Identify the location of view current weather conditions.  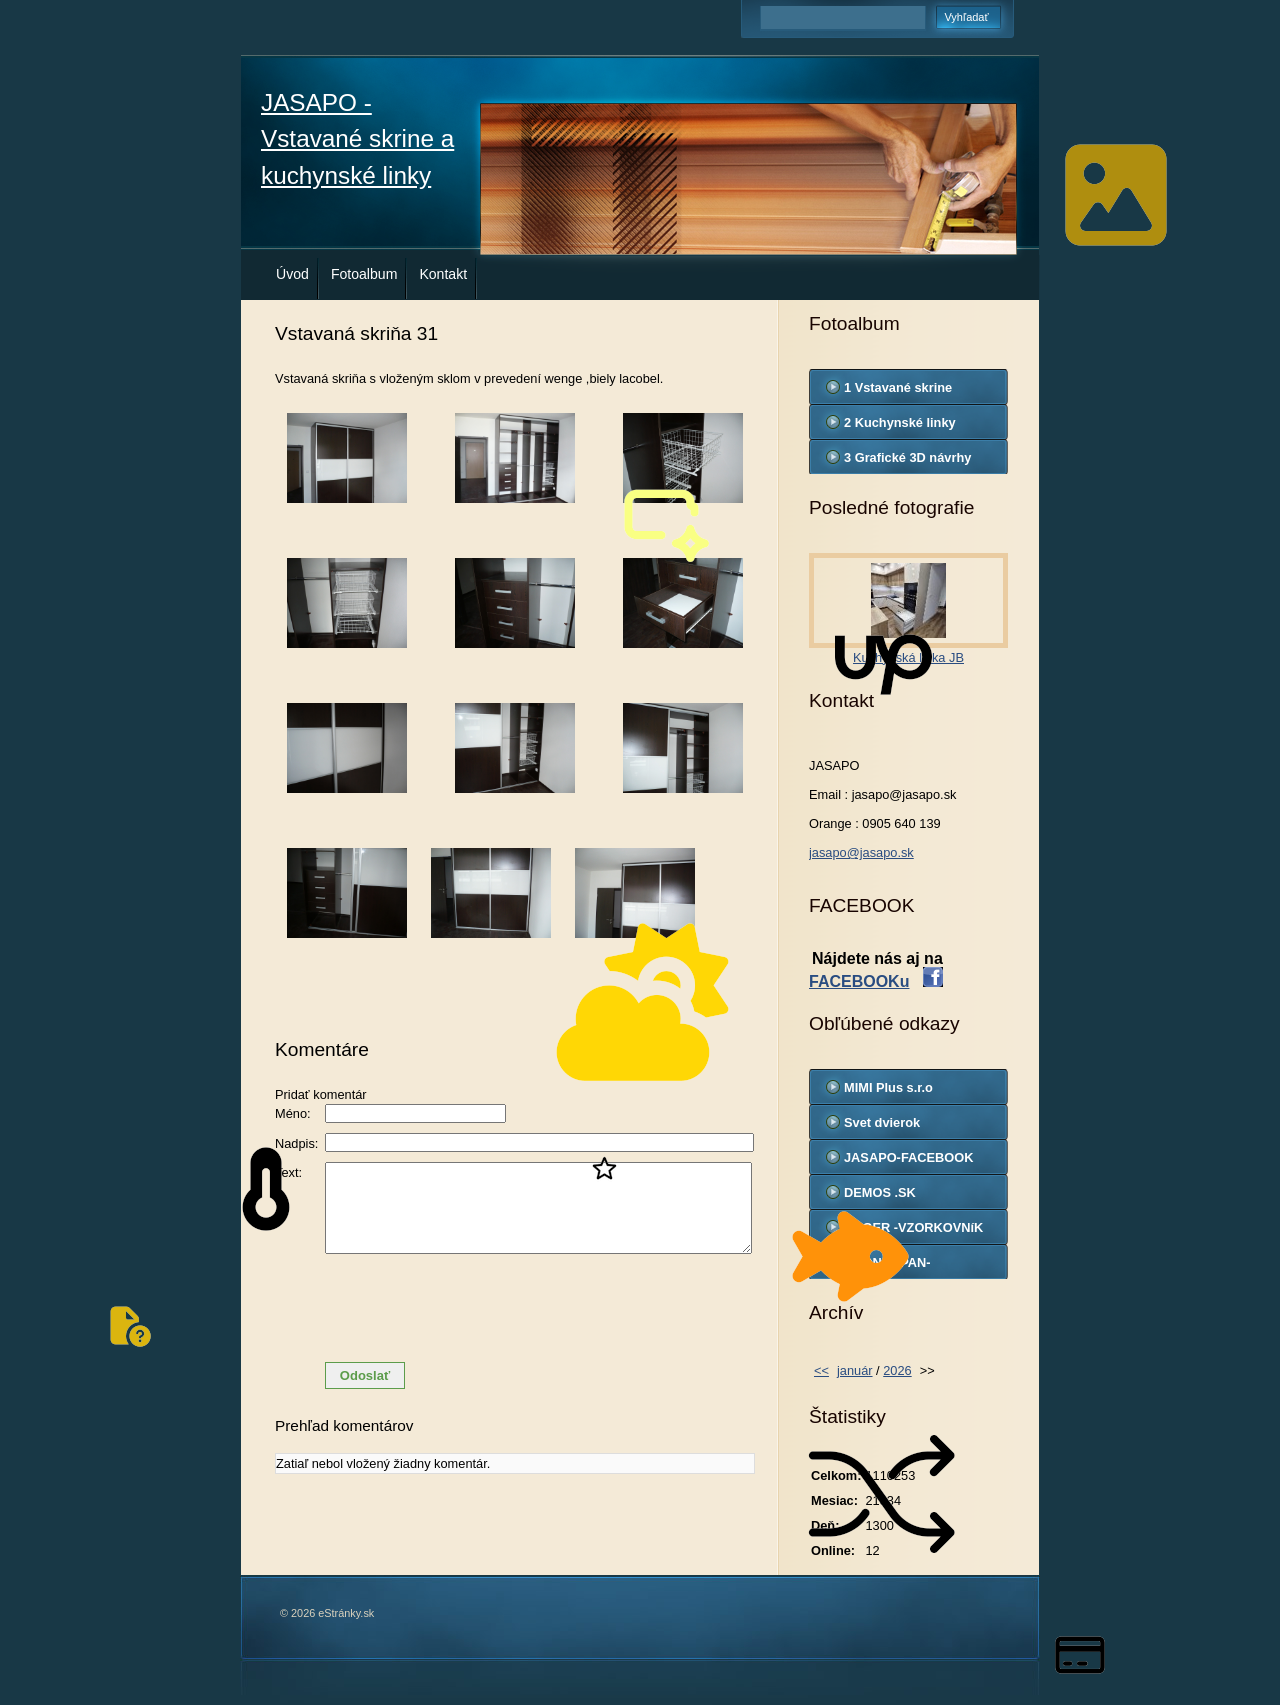
(642, 1004).